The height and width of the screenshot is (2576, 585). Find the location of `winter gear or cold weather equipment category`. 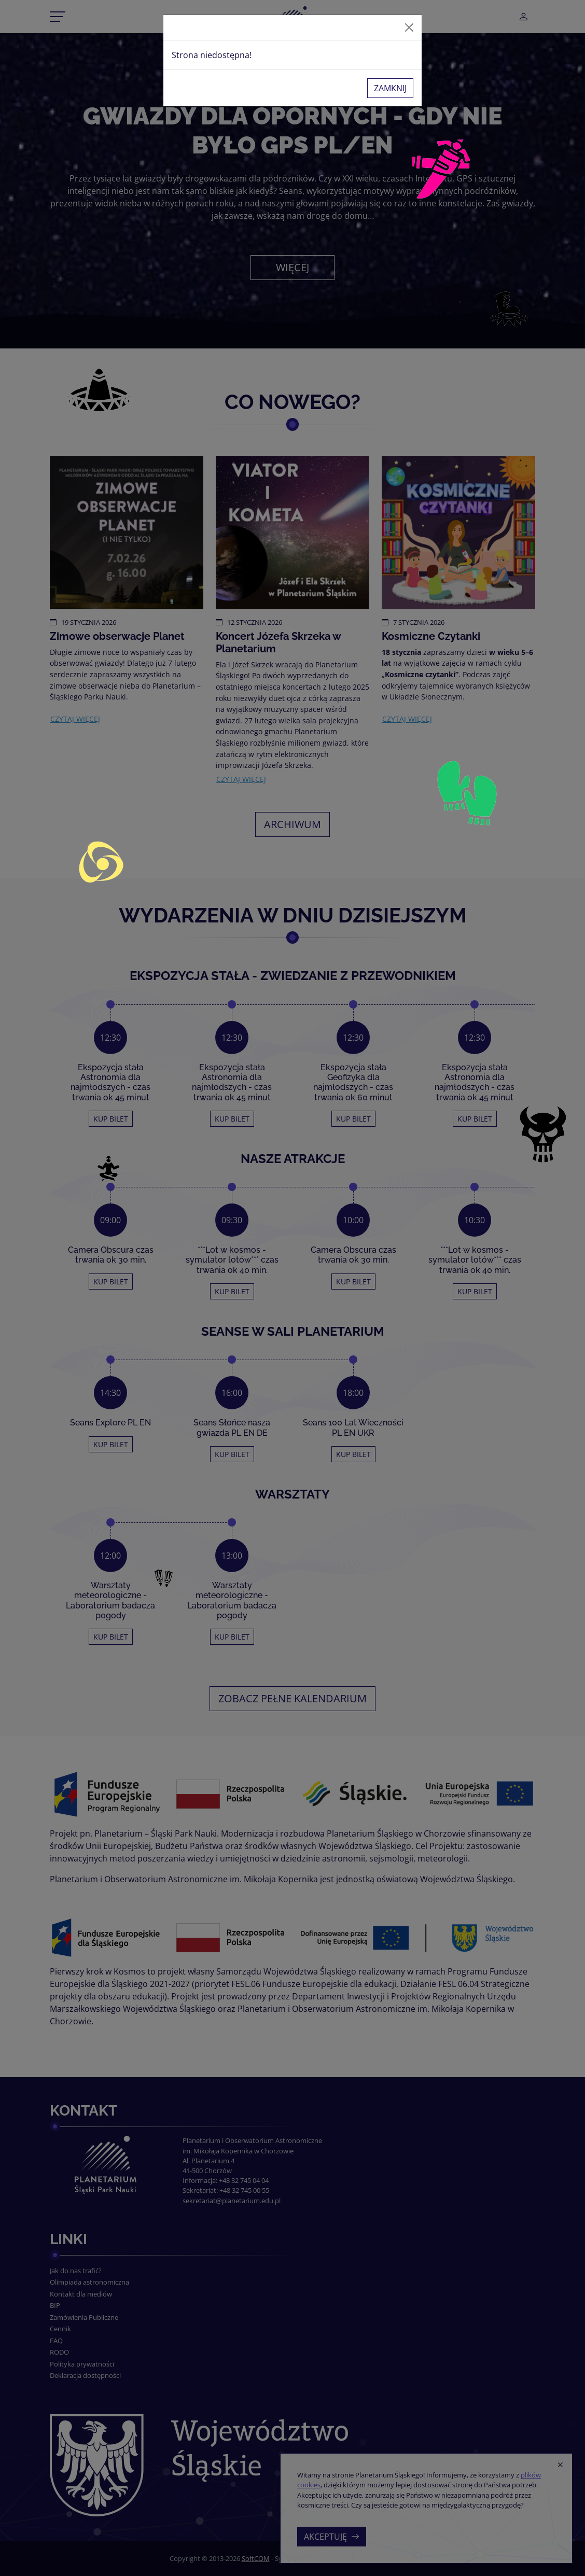

winter gear or cold weather equipment category is located at coordinates (467, 793).